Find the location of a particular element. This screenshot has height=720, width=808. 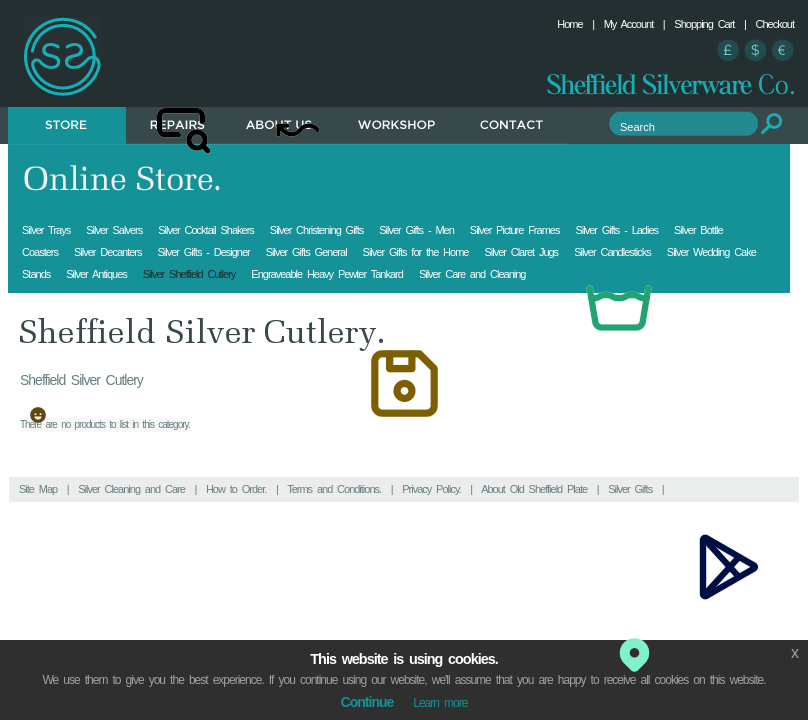

view or set a location on the map is located at coordinates (634, 654).